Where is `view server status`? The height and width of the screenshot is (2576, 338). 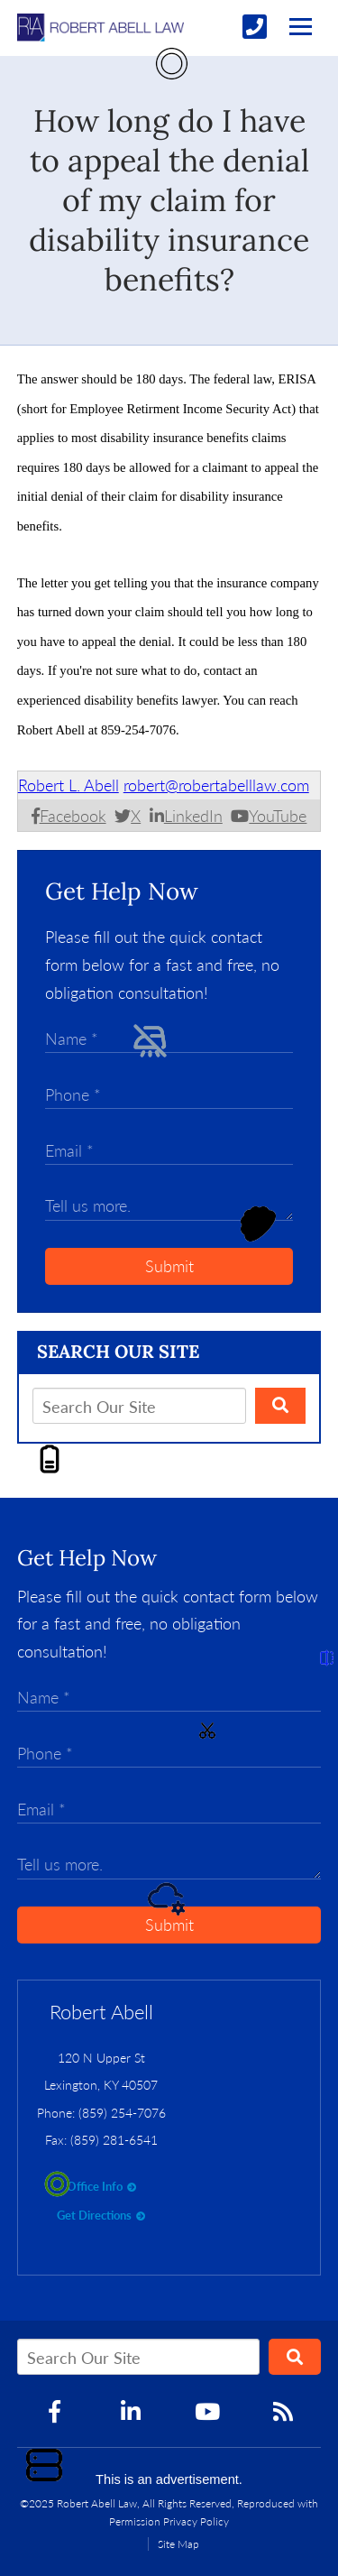
view server status is located at coordinates (44, 2465).